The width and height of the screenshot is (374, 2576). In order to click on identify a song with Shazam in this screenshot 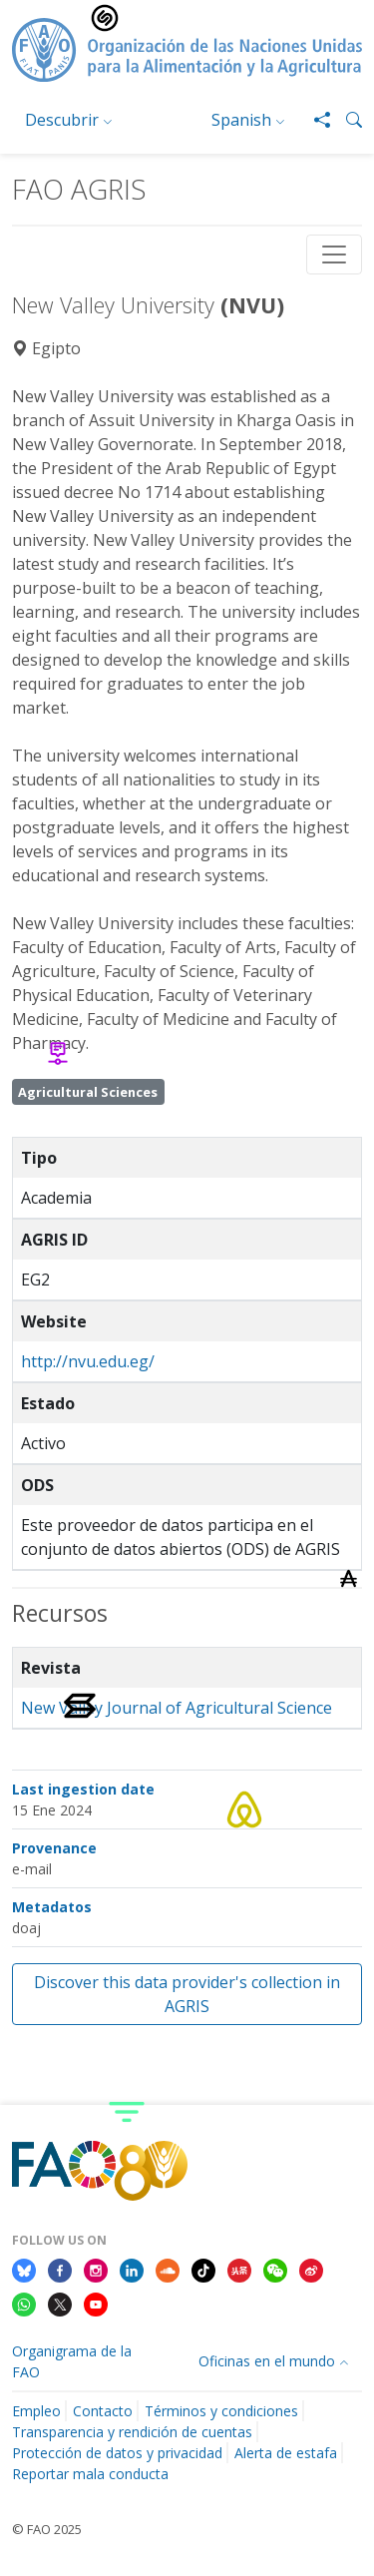, I will do `click(105, 18)`.